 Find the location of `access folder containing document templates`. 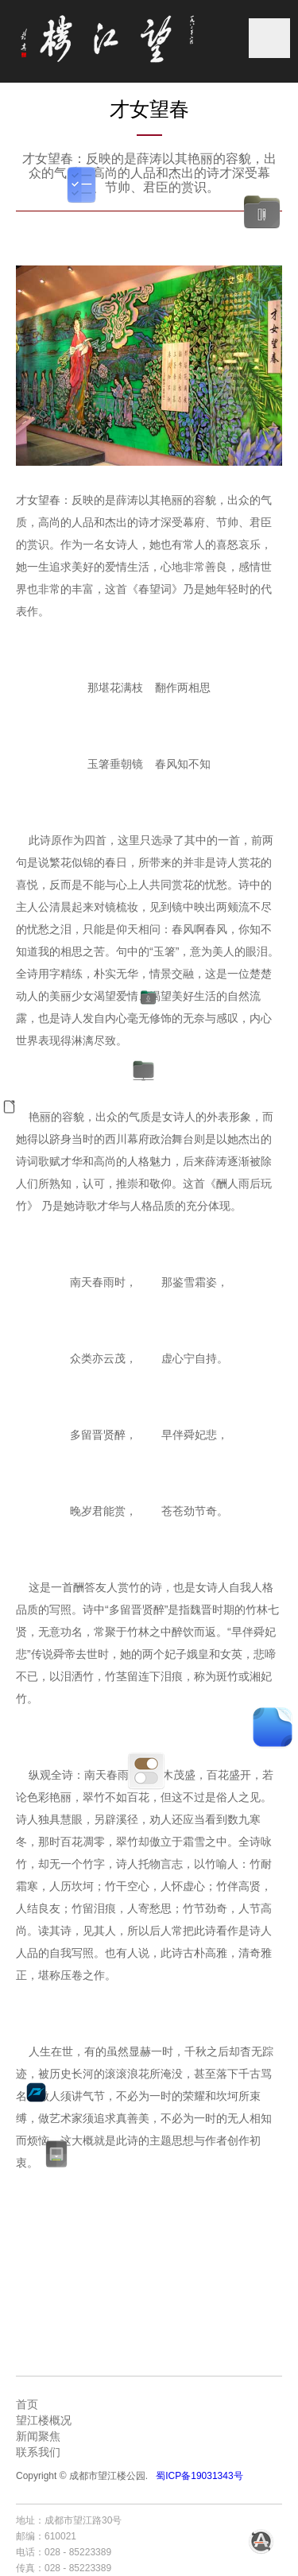

access folder containing document templates is located at coordinates (261, 211).